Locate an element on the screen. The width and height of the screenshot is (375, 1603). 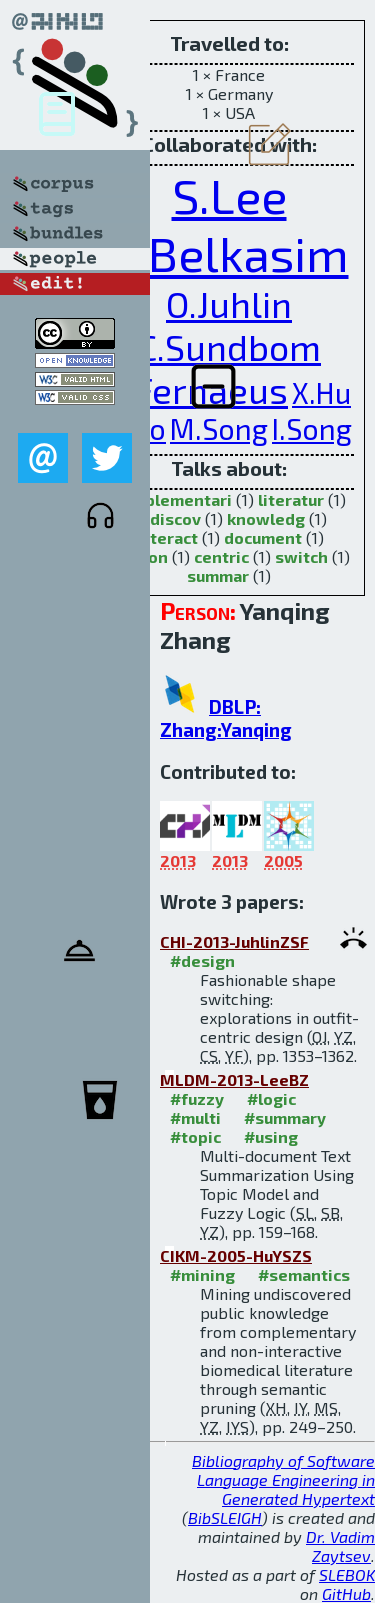
incoming call ringing is located at coordinates (353, 938).